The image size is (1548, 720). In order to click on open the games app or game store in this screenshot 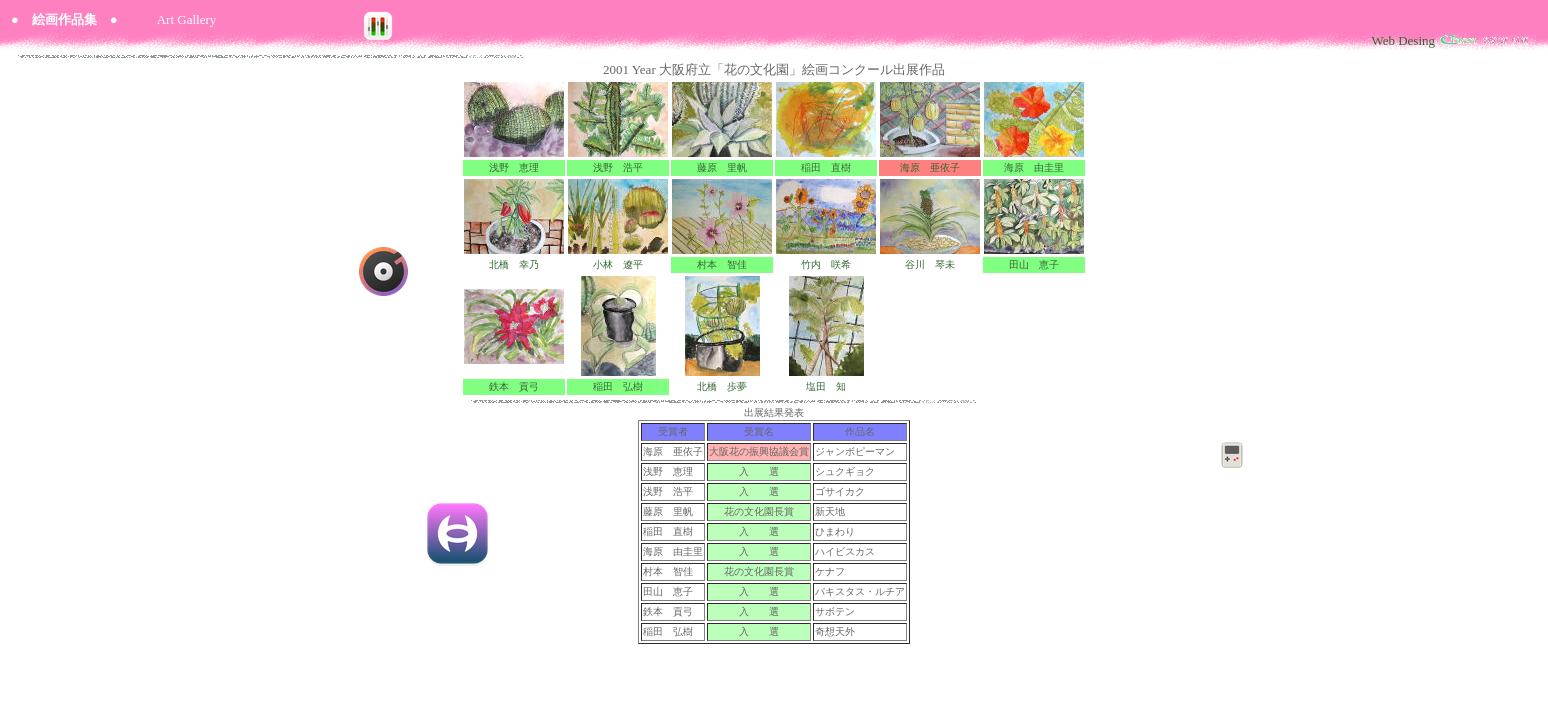, I will do `click(1232, 455)`.